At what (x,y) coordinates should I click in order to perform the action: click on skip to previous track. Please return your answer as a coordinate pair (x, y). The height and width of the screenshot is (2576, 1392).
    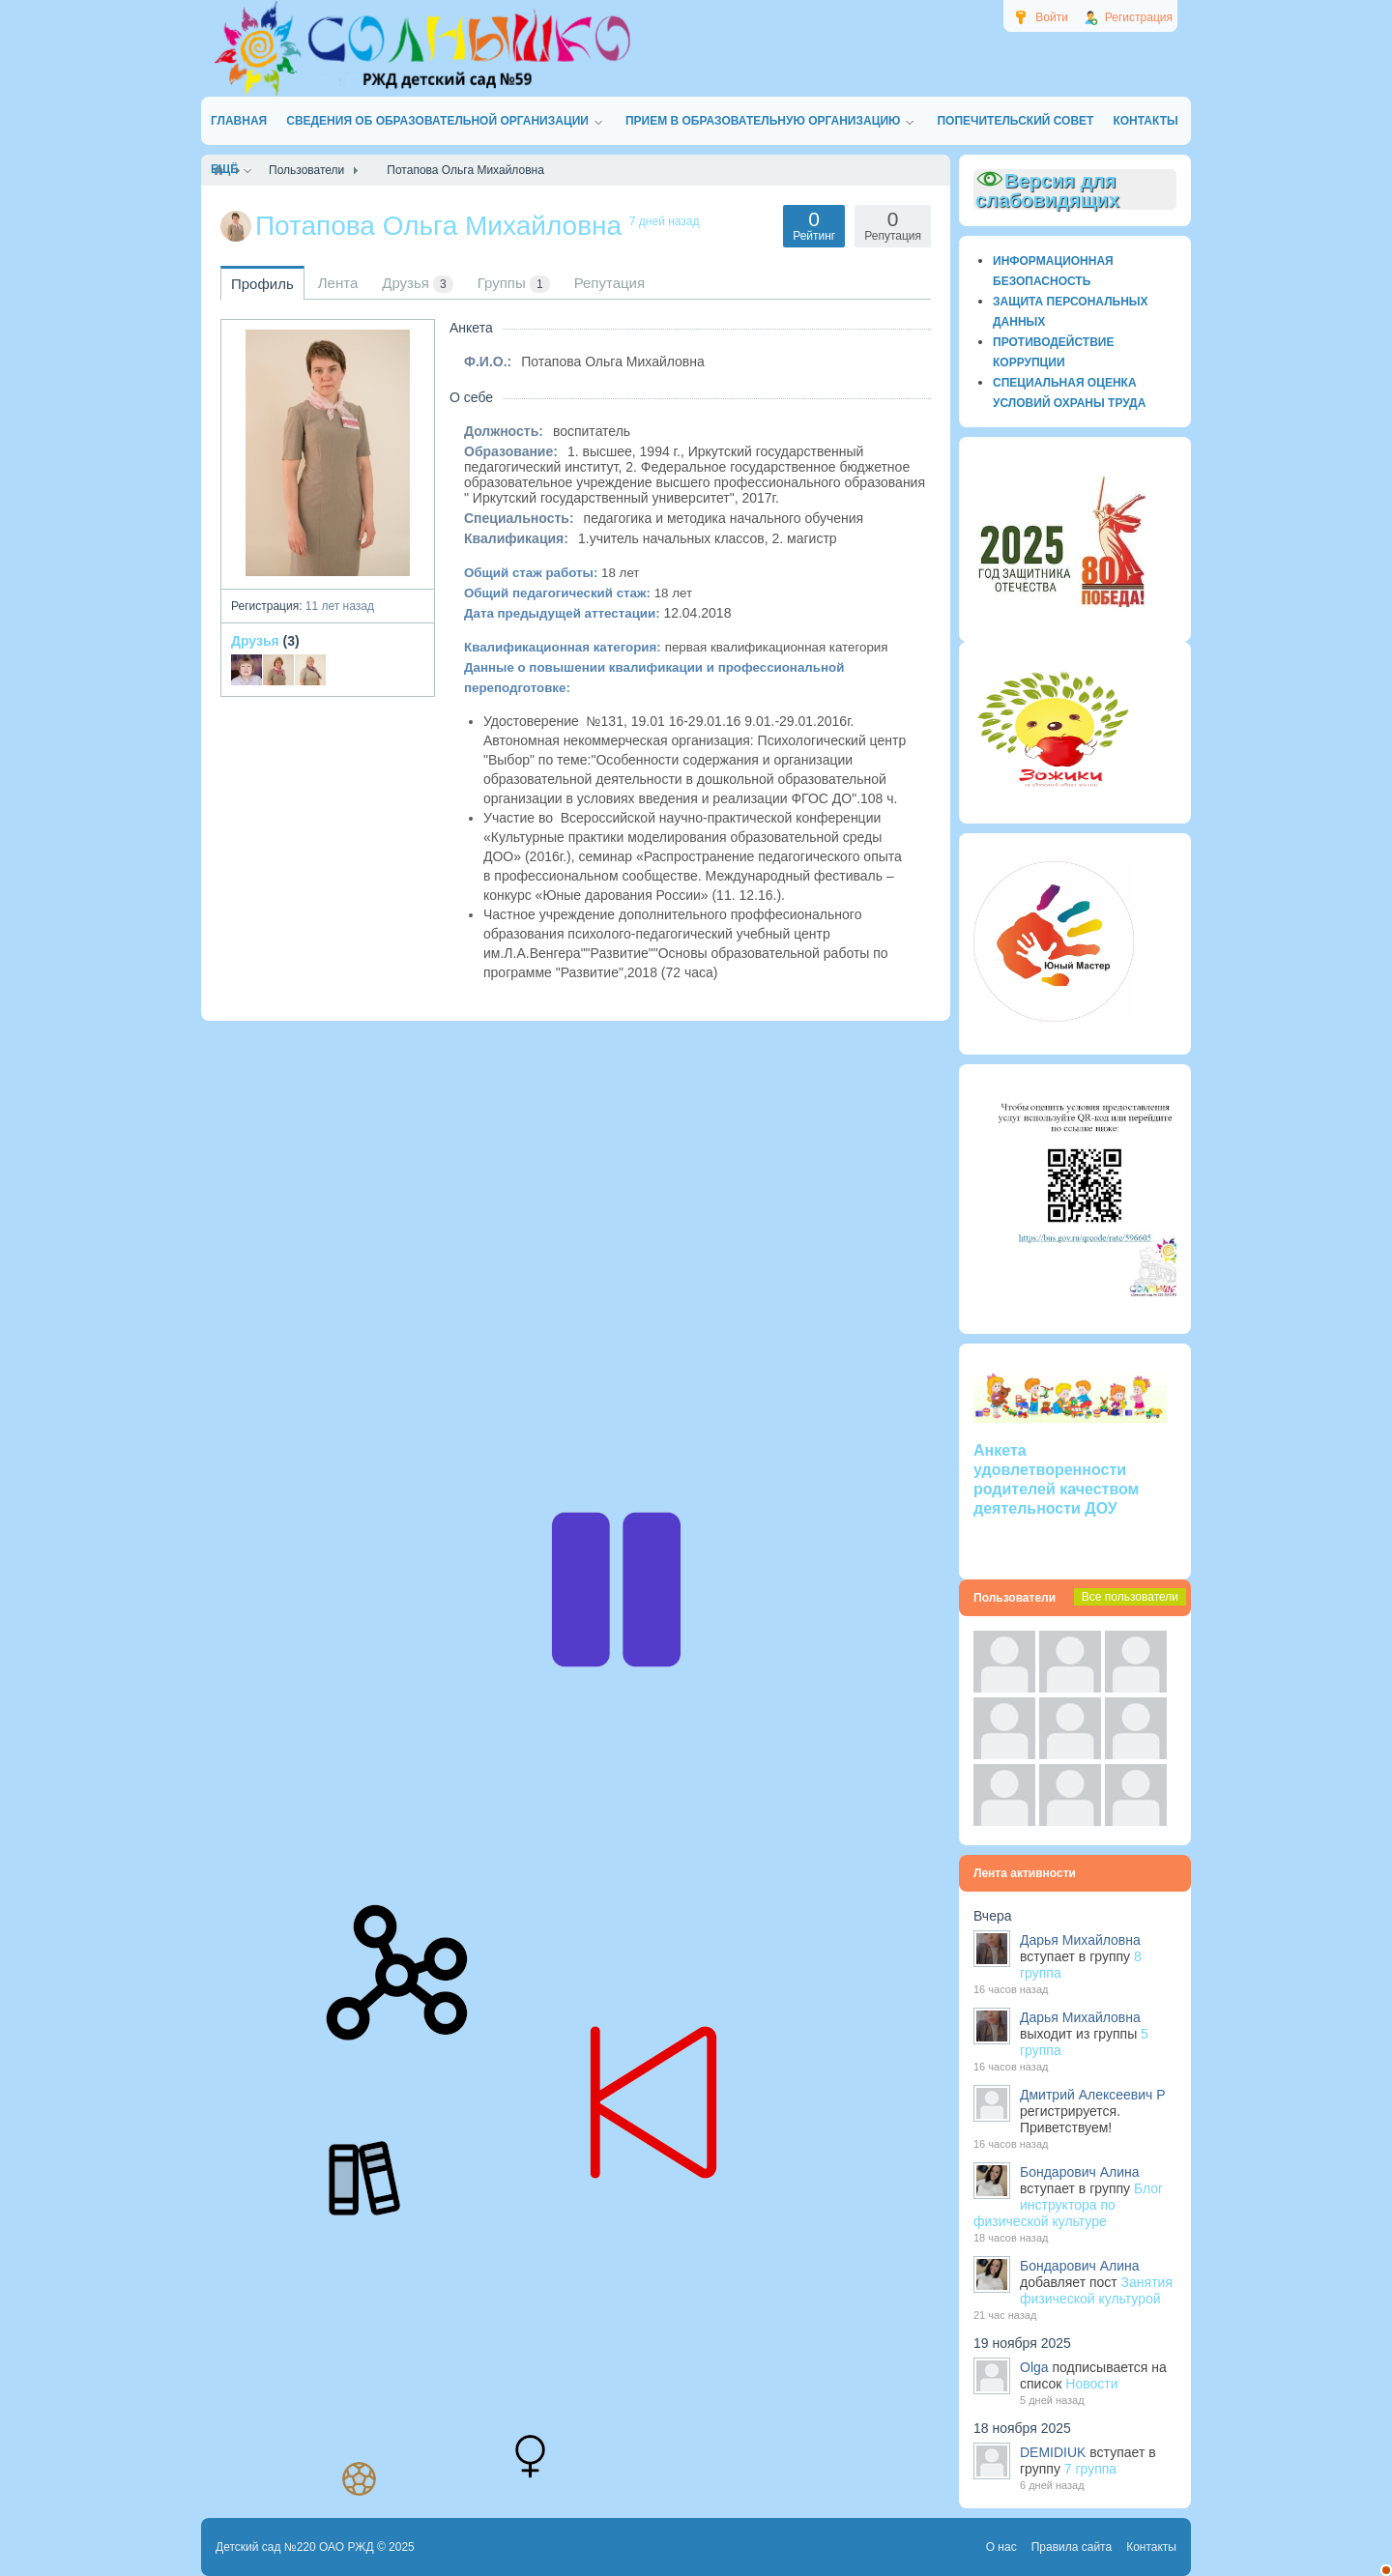
    Looking at the image, I should click on (653, 2102).